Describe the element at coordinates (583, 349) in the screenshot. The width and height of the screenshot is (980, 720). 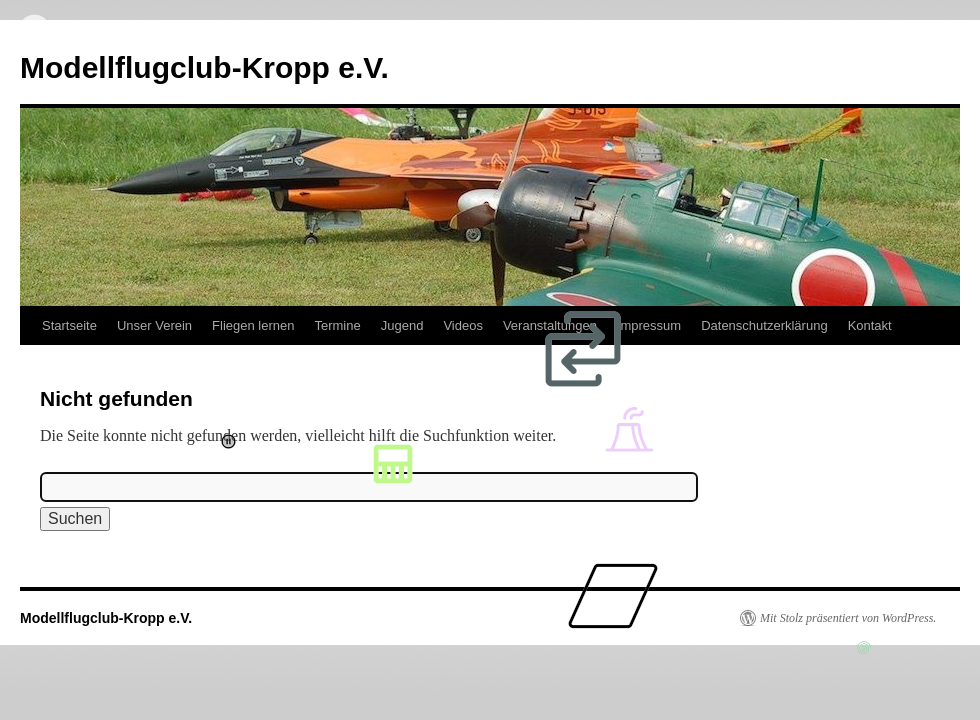
I see `swap or exchange items` at that location.